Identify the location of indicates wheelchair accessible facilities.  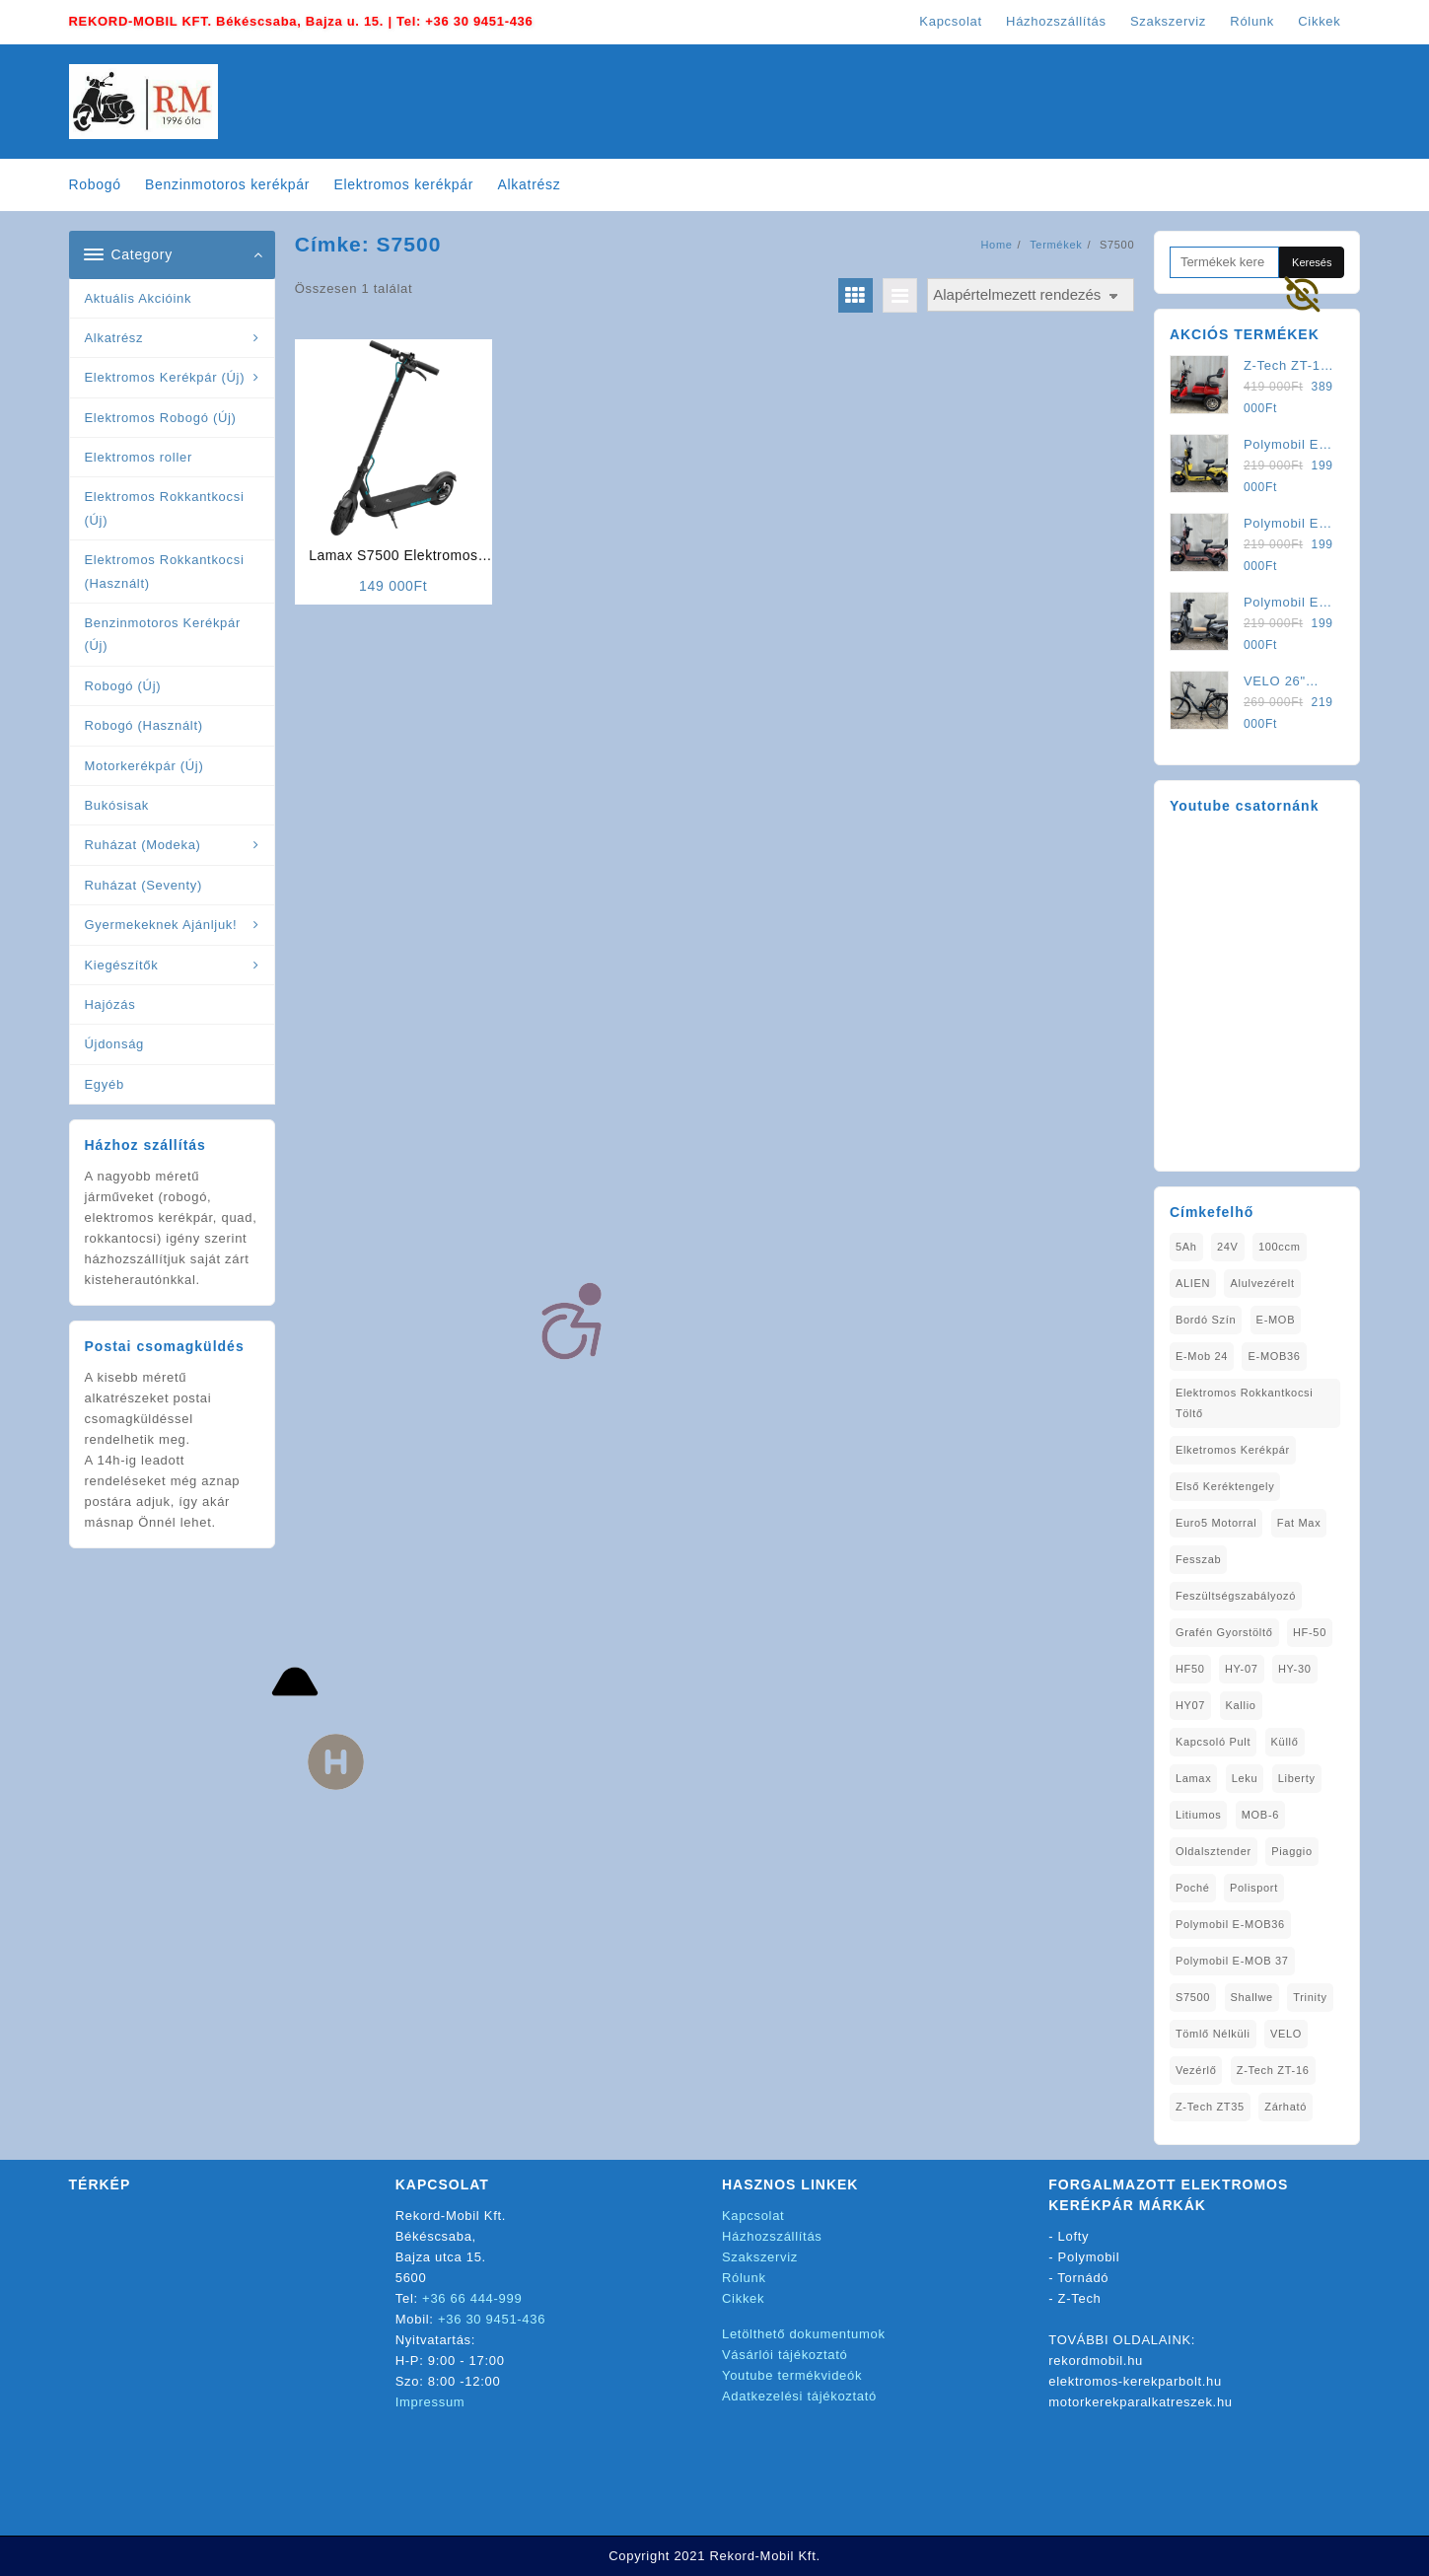
(573, 1323).